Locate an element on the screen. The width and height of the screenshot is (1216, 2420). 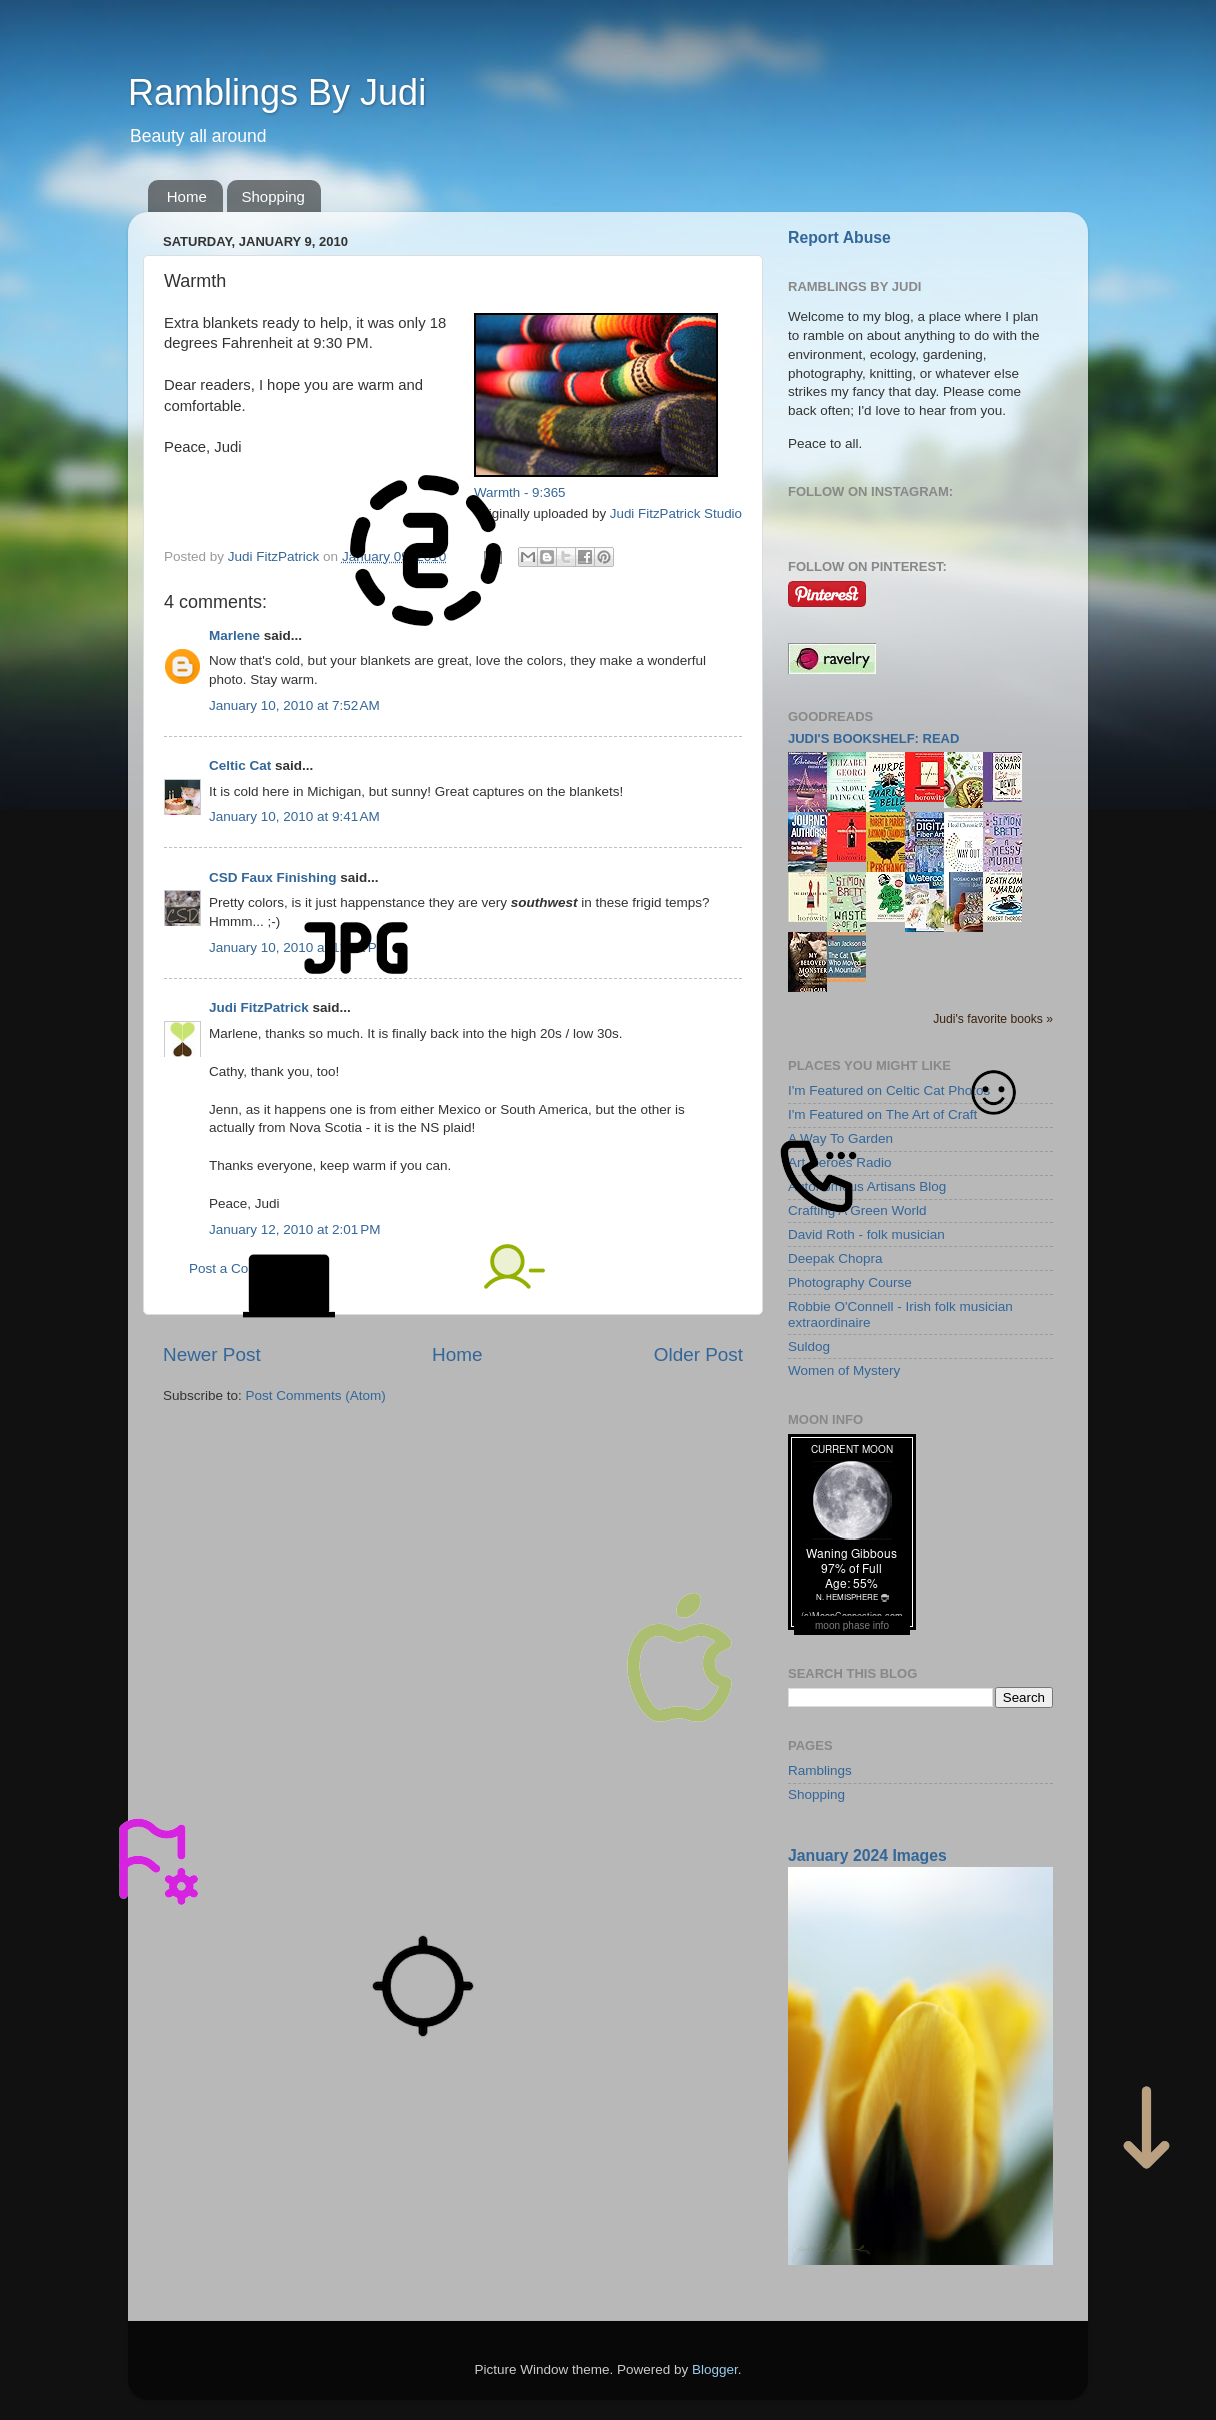
switch to desktop view is located at coordinates (289, 1286).